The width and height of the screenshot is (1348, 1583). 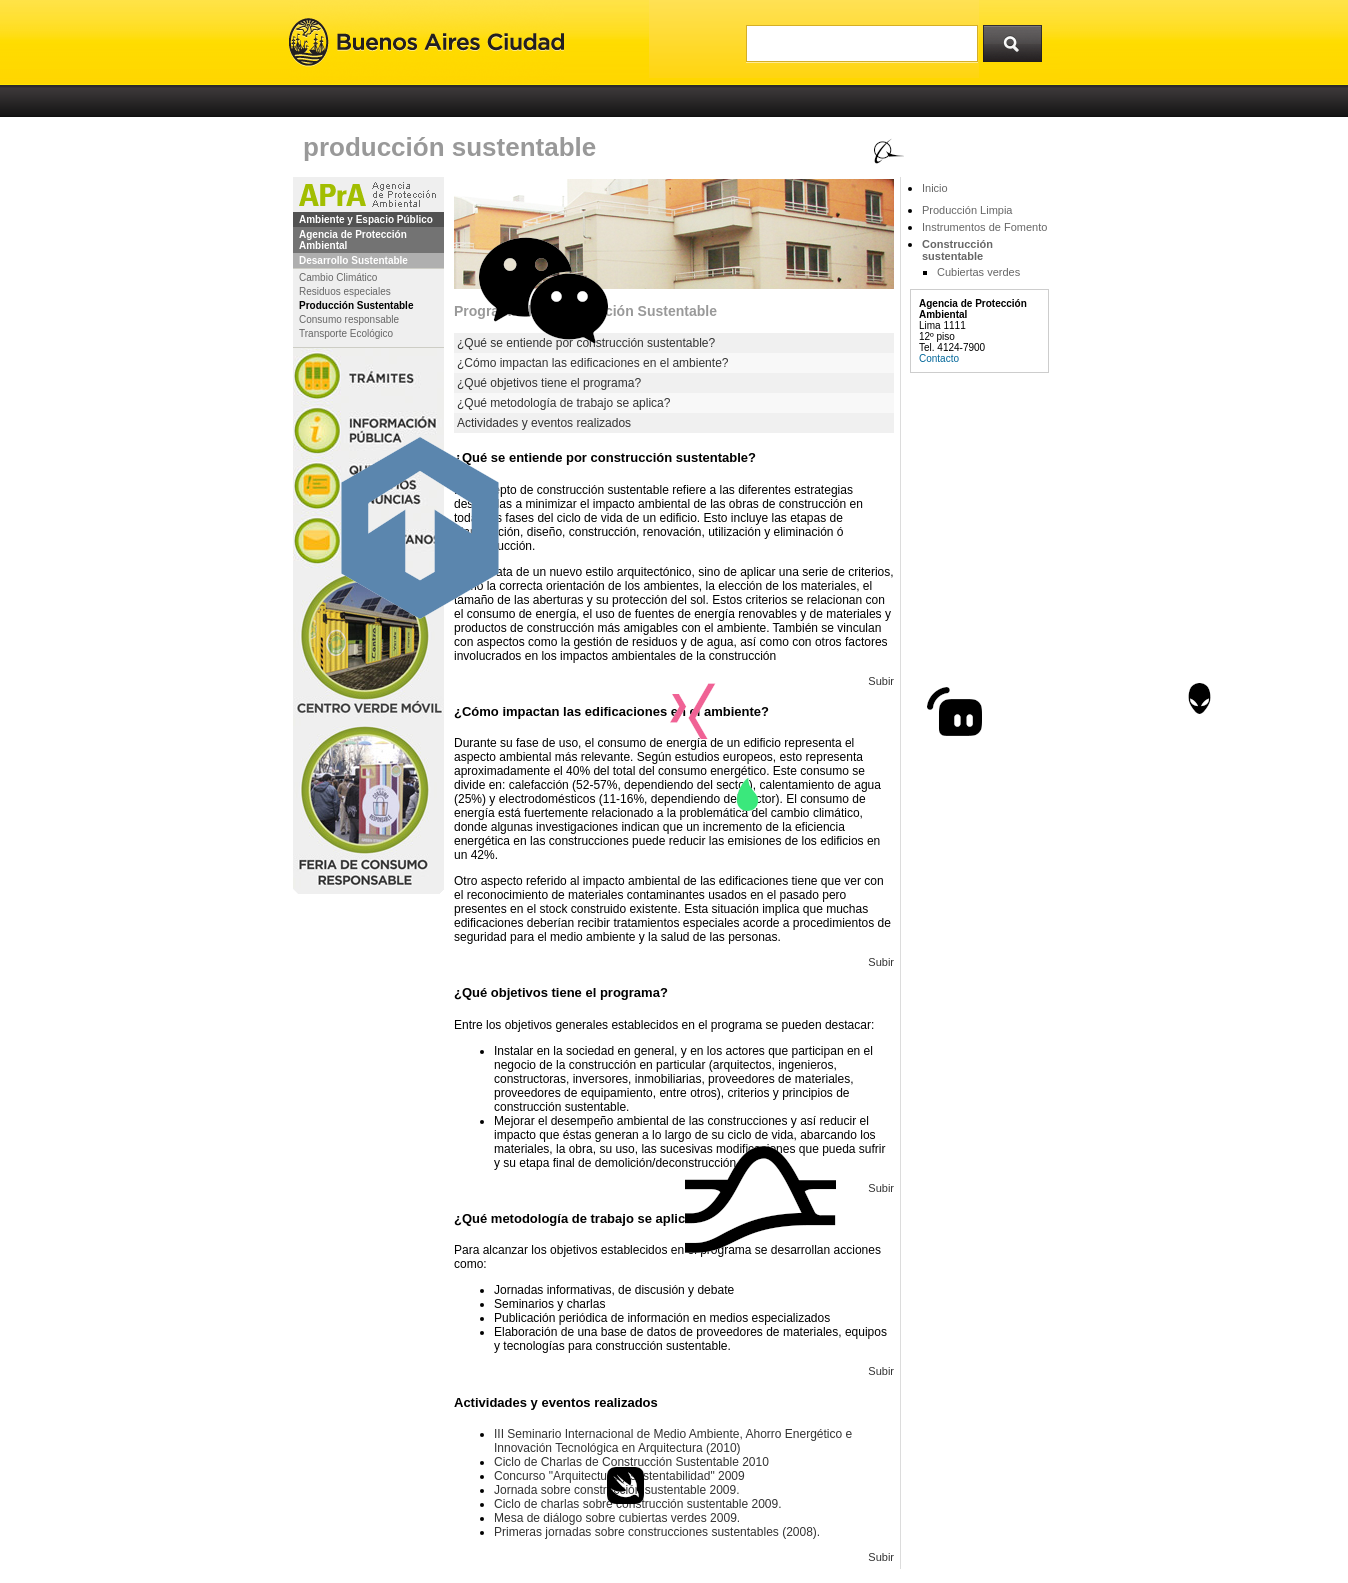 What do you see at coordinates (889, 151) in the screenshot?
I see `boeing company logo` at bounding box center [889, 151].